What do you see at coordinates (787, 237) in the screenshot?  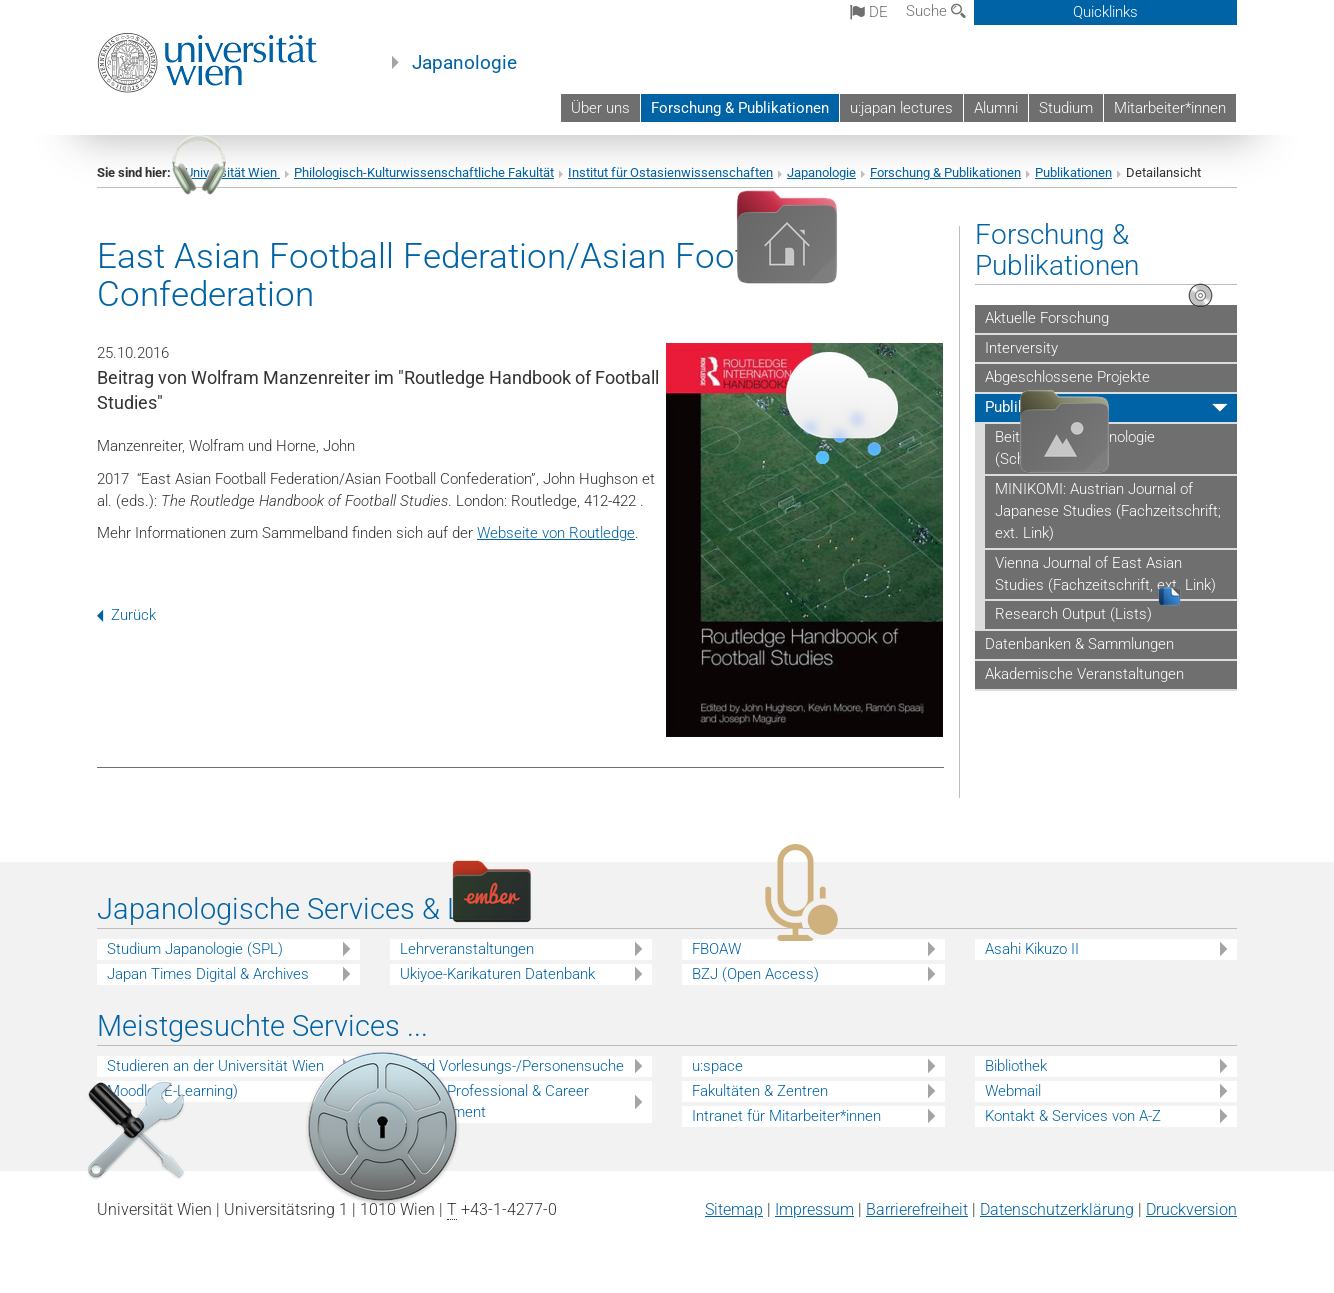 I see `access your home folder` at bounding box center [787, 237].